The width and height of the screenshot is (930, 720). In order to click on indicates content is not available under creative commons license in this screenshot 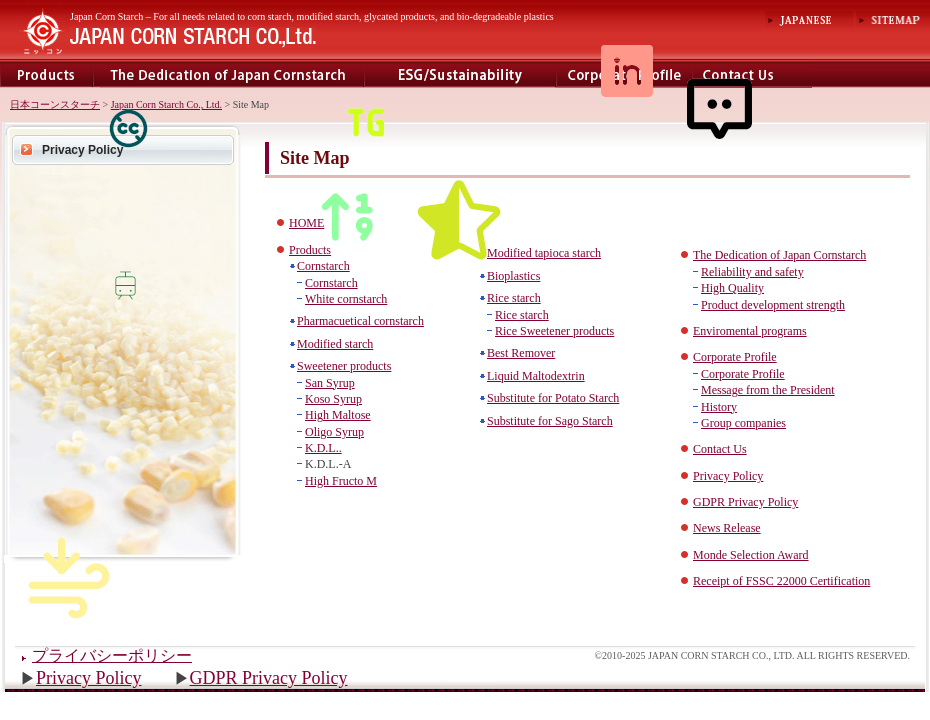, I will do `click(128, 128)`.